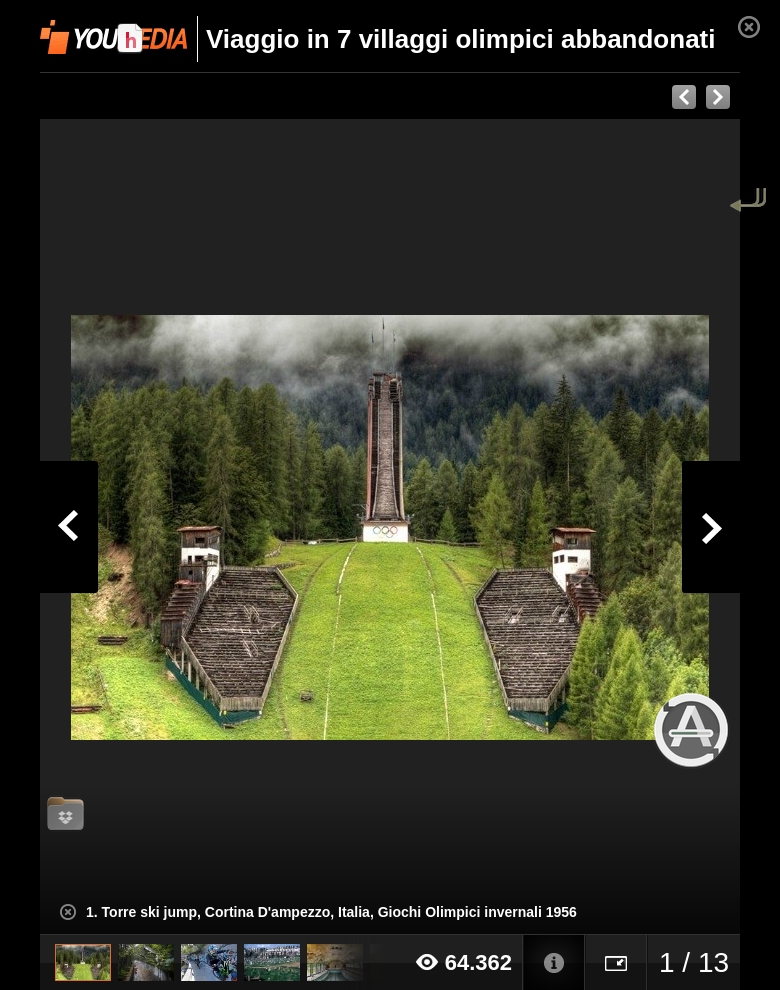 The height and width of the screenshot is (990, 780). I want to click on reply to all recipients of an email, so click(747, 197).